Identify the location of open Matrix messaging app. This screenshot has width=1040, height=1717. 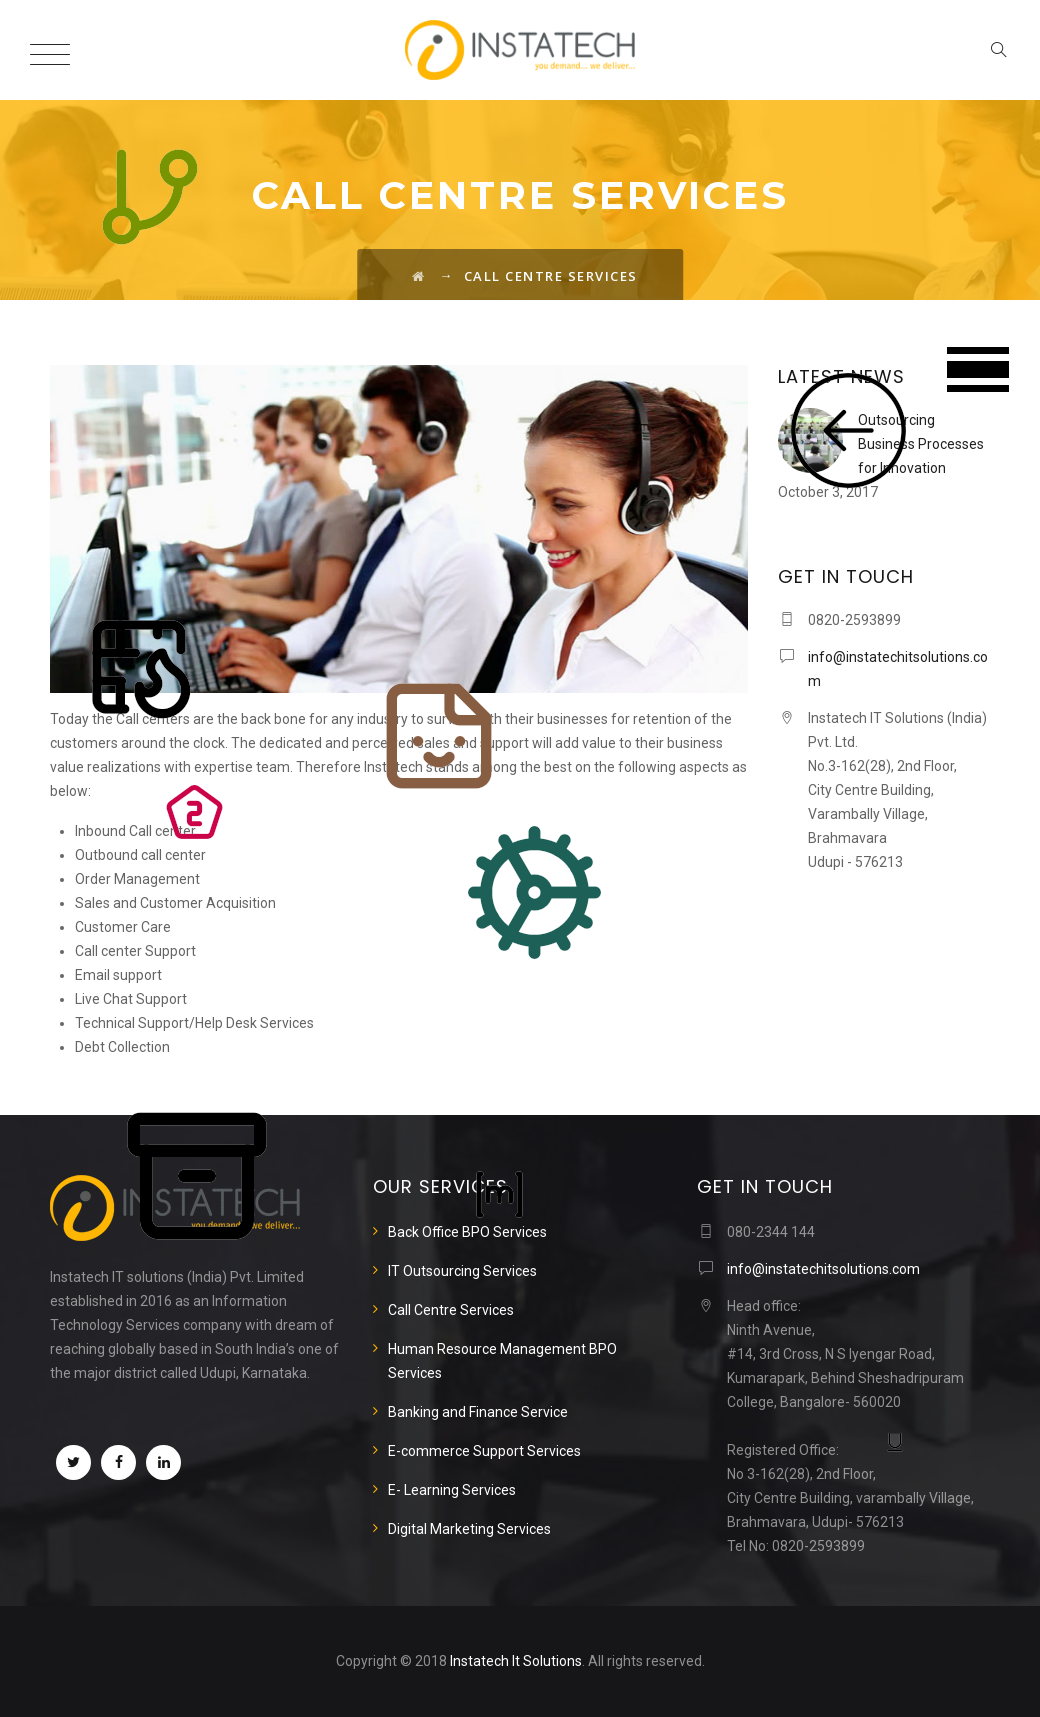
(499, 1194).